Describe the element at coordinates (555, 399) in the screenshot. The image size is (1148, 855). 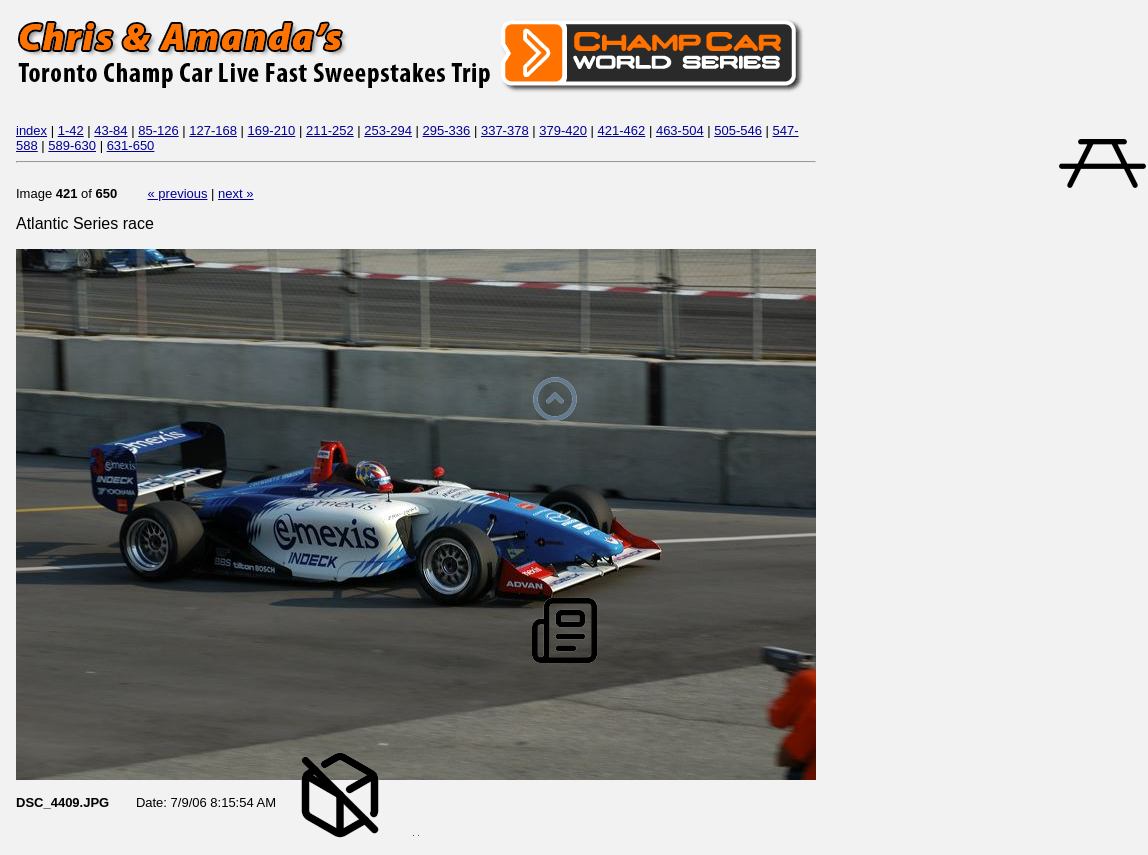
I see `scroll to top of page` at that location.